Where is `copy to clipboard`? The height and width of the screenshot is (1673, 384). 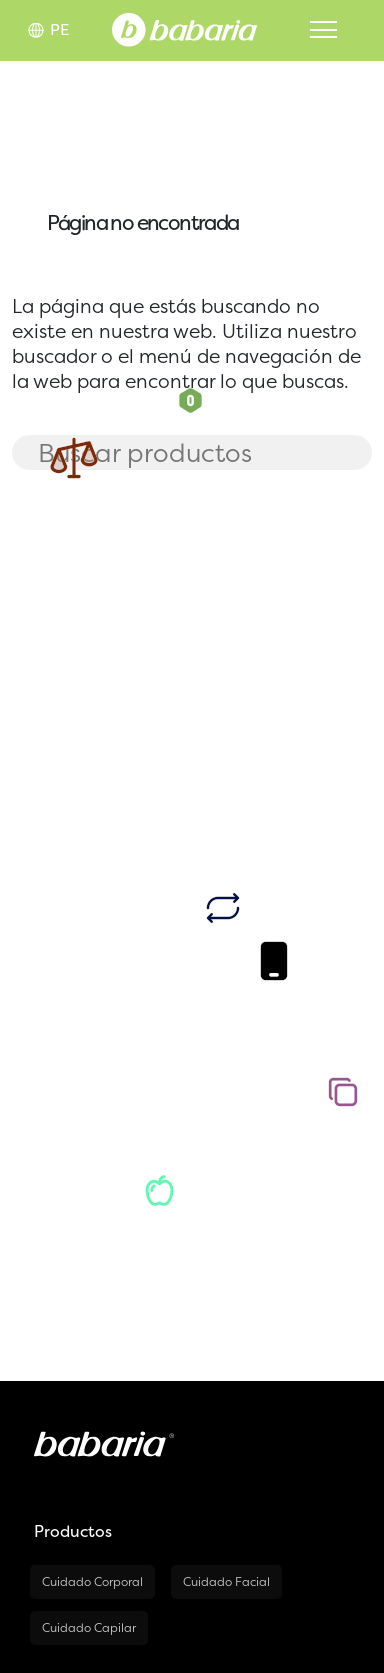
copy to clipboard is located at coordinates (343, 1092).